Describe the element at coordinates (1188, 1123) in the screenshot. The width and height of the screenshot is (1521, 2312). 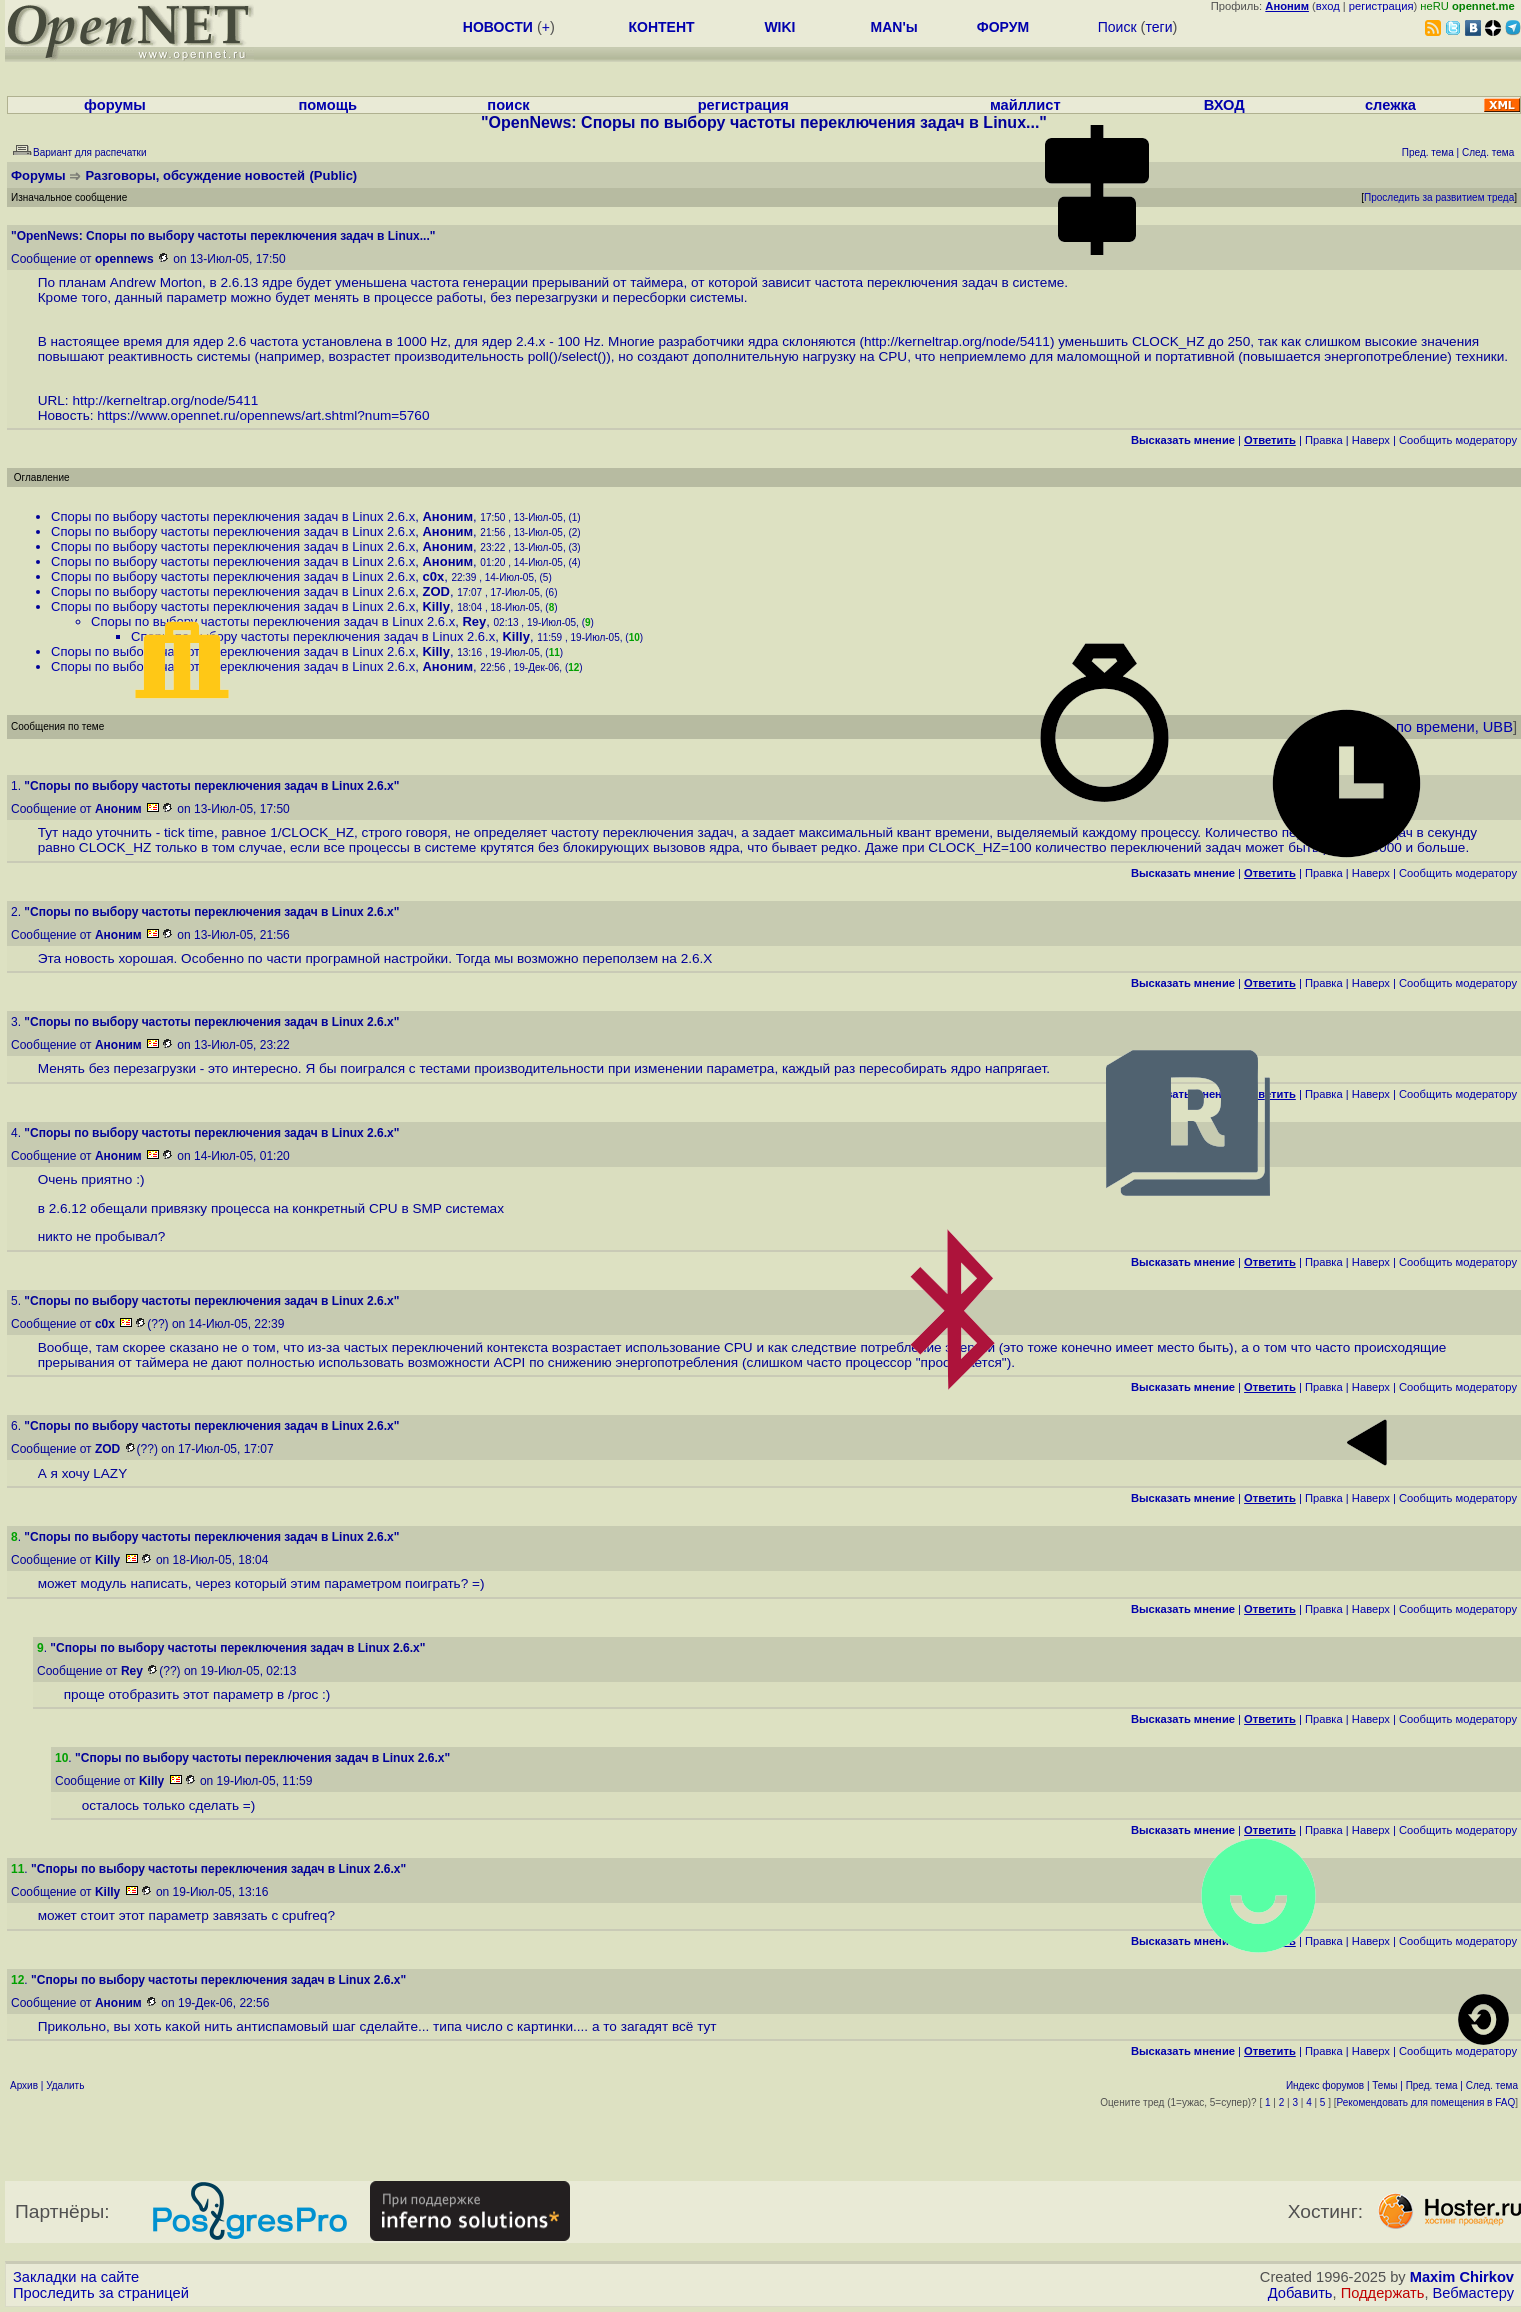
I see `open Autodesk Revit application` at that location.